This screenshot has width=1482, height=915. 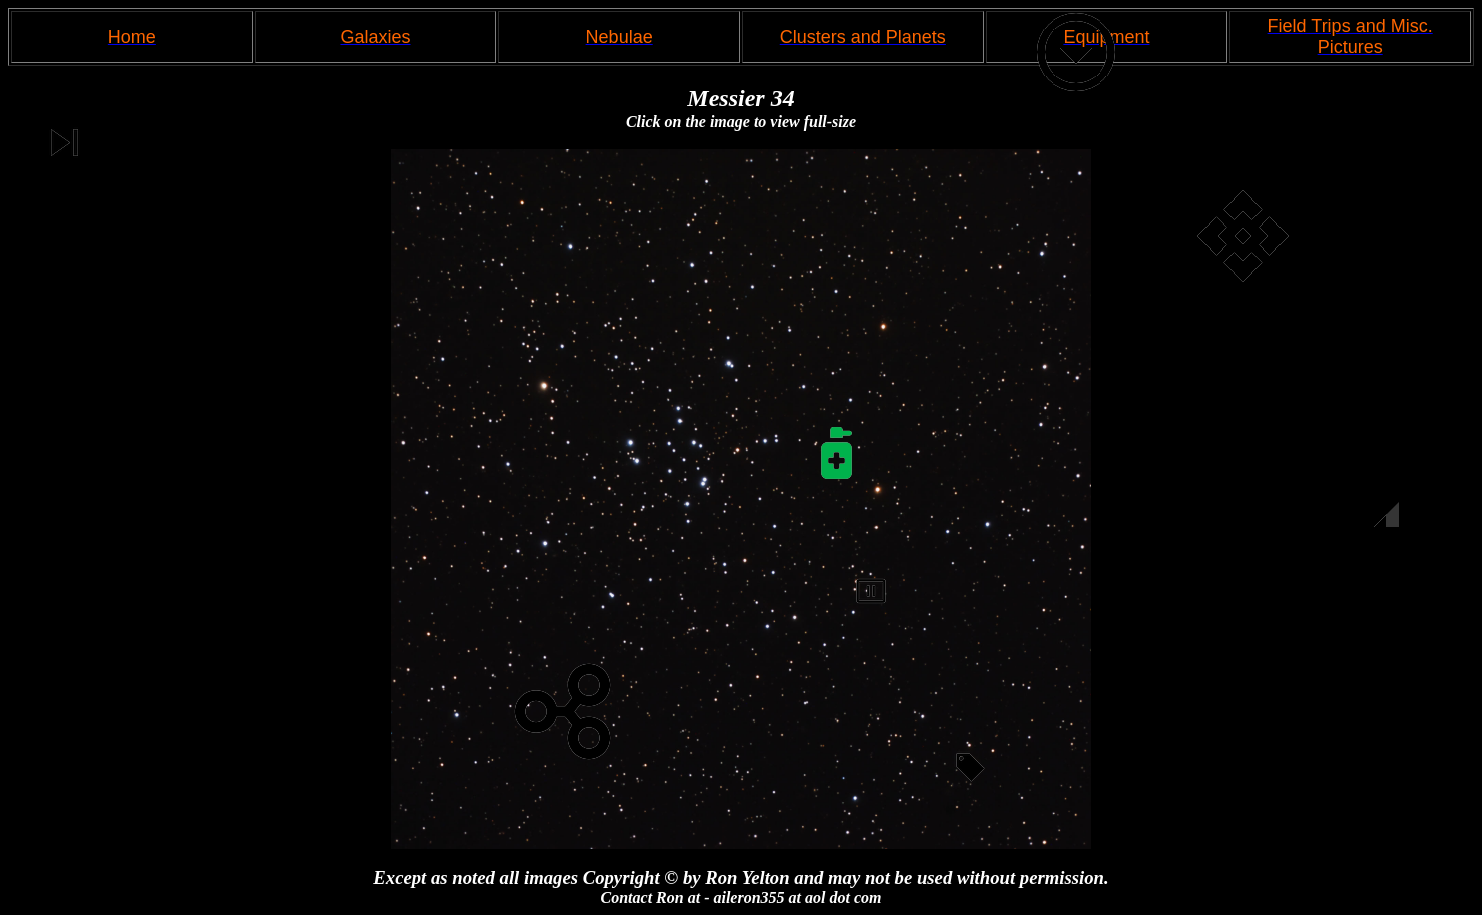 What do you see at coordinates (1243, 236) in the screenshot?
I see `access API settings or configuration` at bounding box center [1243, 236].